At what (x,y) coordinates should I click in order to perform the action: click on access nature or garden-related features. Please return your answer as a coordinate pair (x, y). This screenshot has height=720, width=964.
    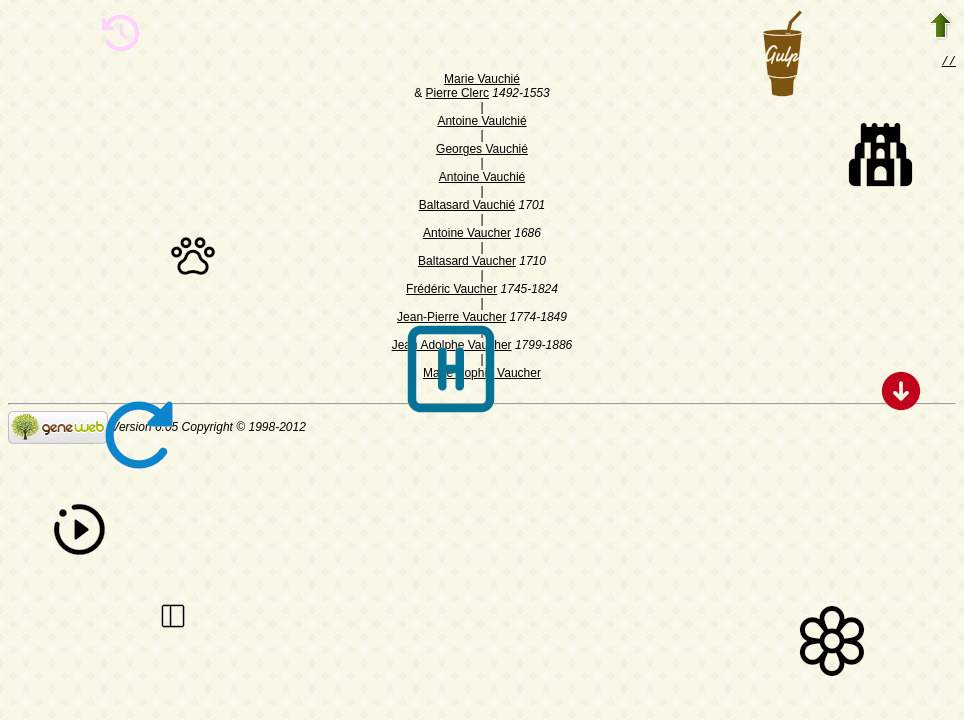
    Looking at the image, I should click on (832, 641).